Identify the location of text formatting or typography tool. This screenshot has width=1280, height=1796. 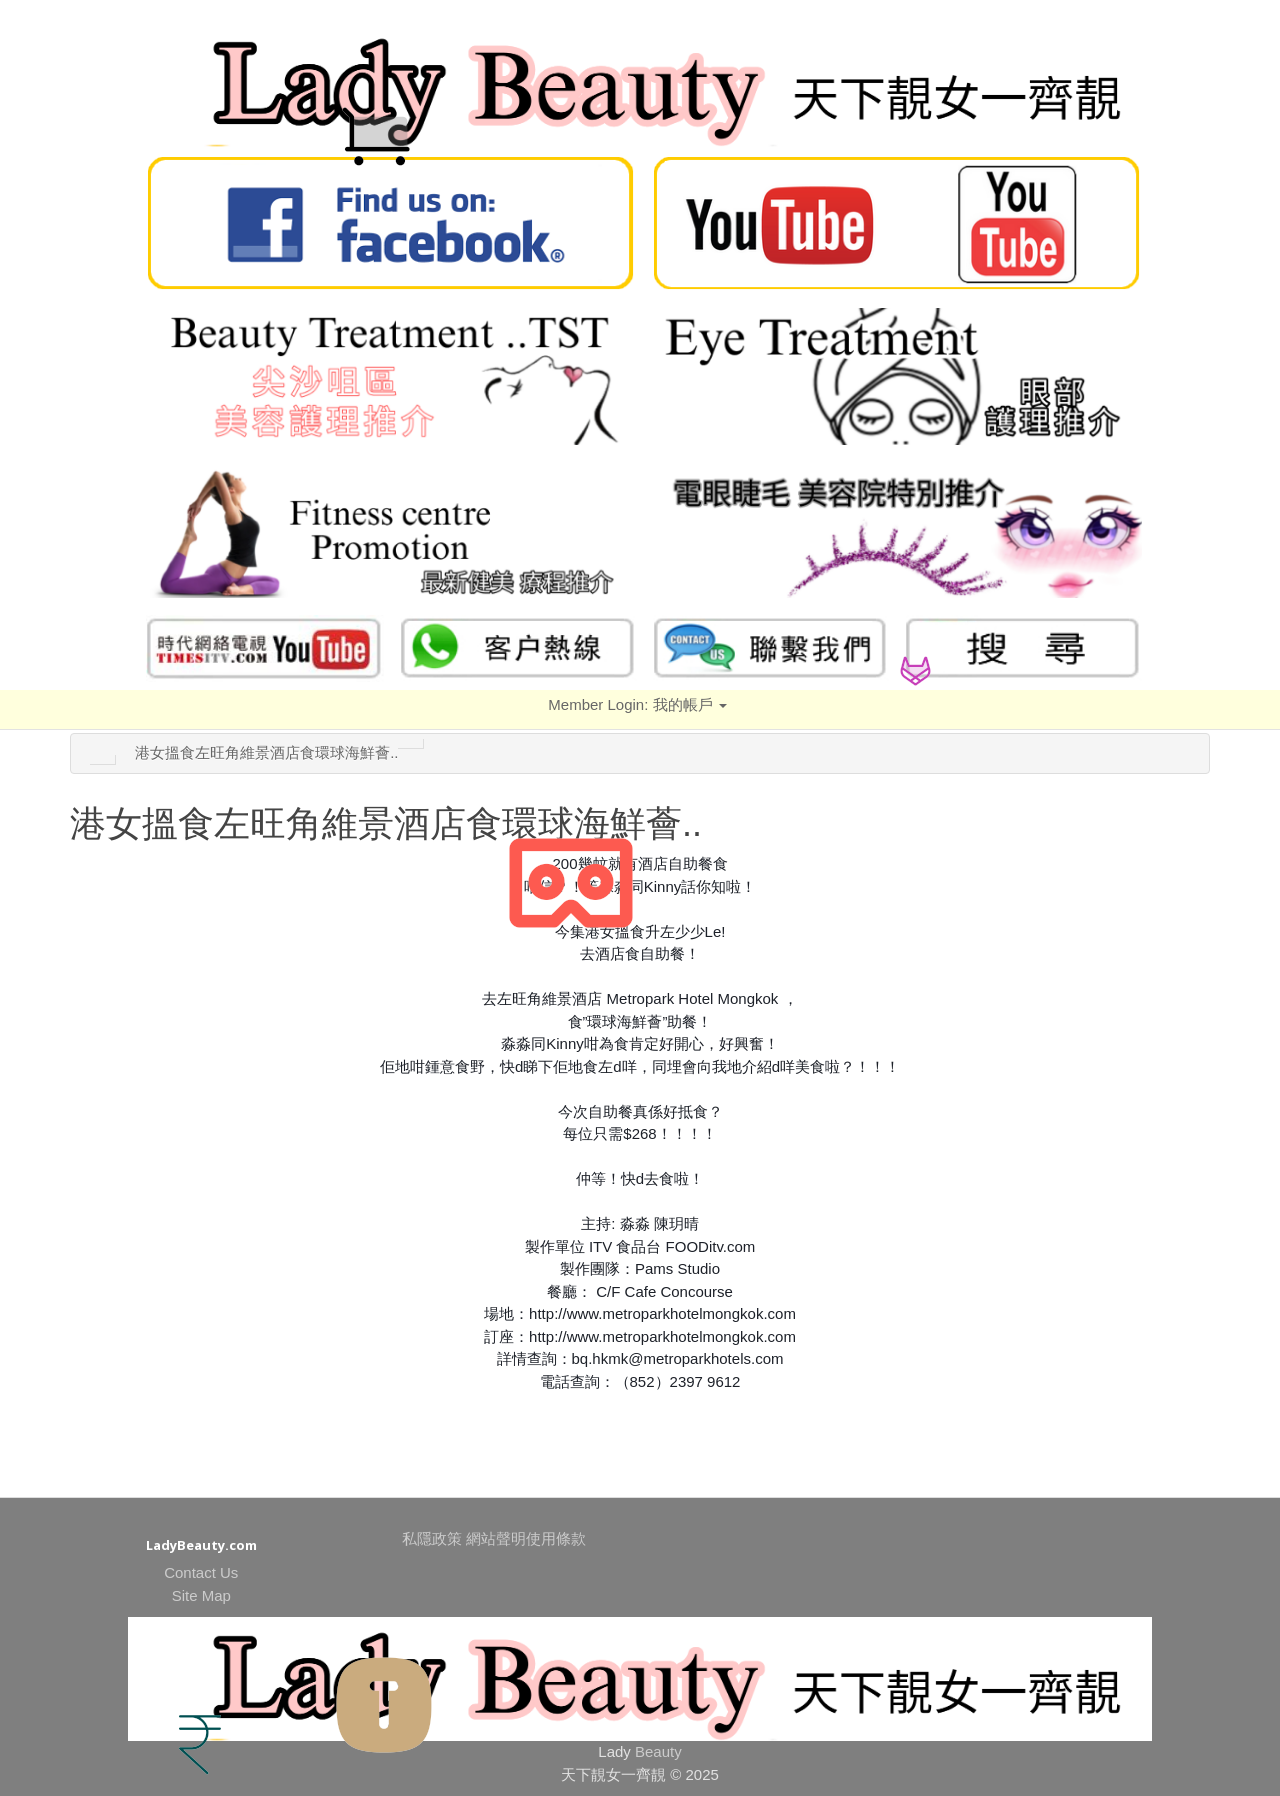
(384, 1705).